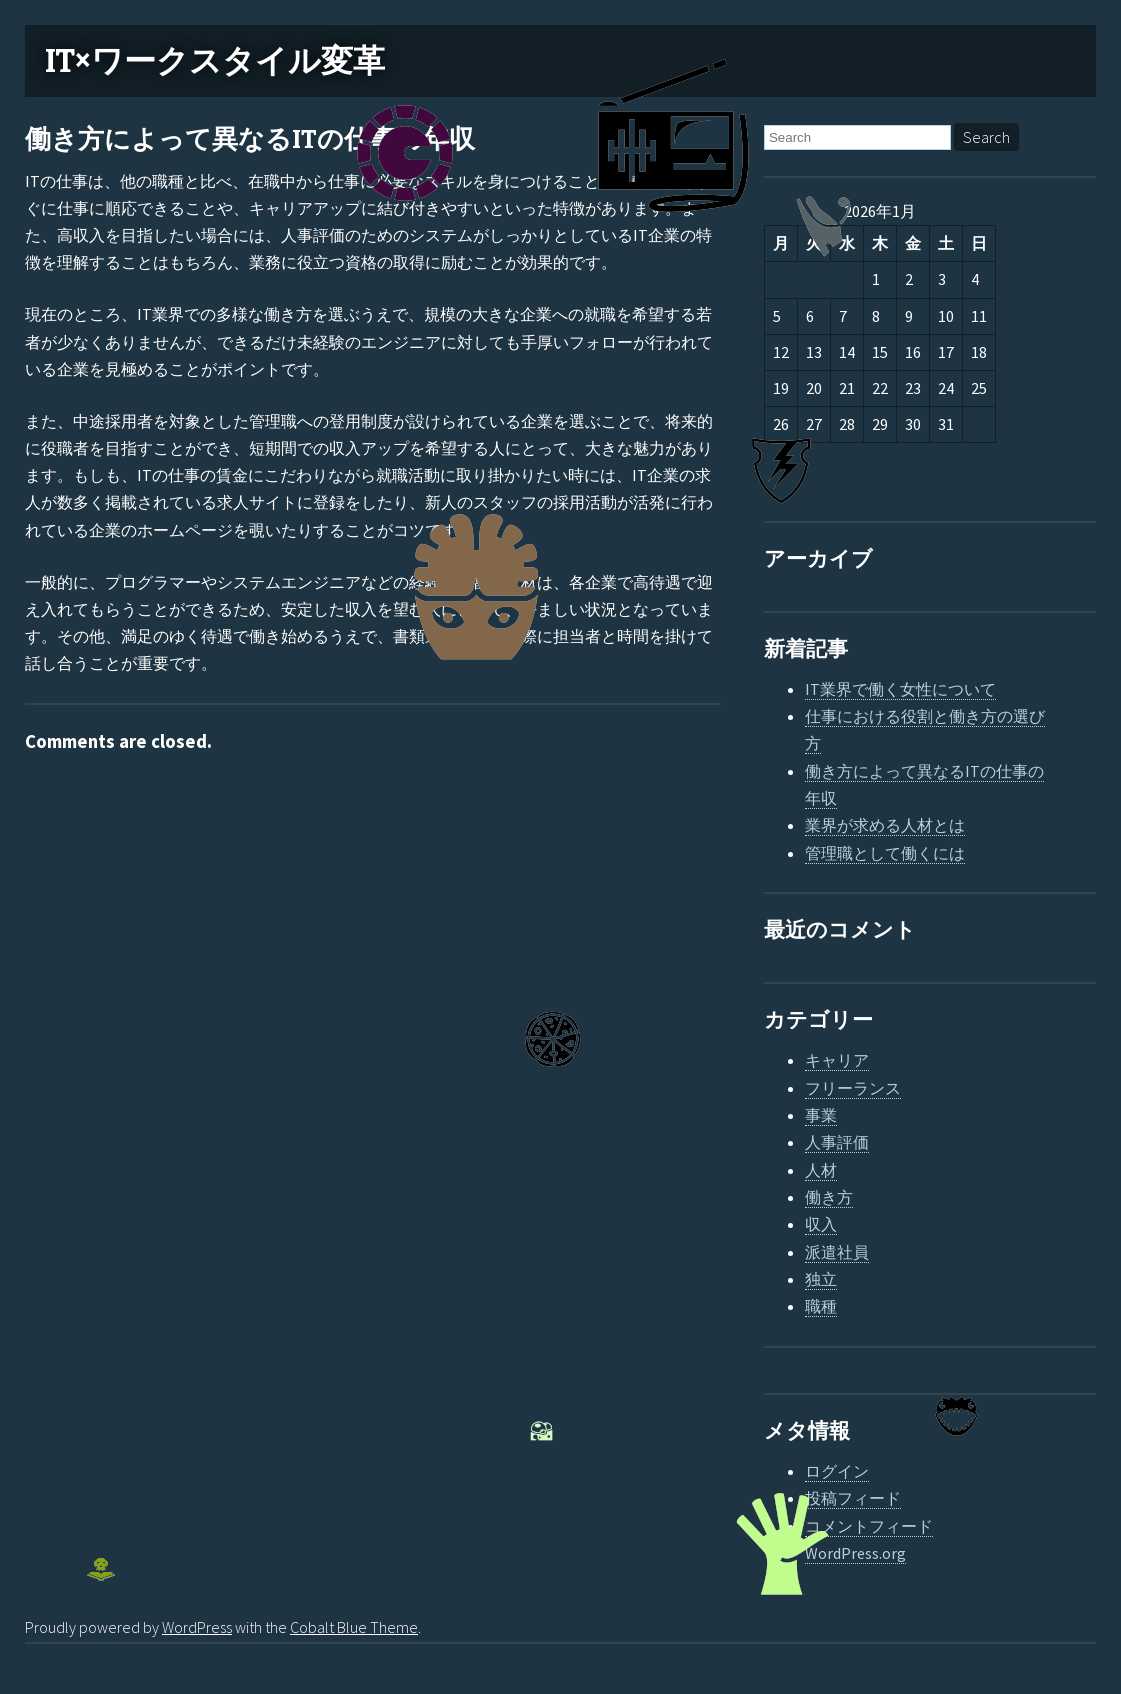  Describe the element at coordinates (473, 587) in the screenshot. I see `access brain training or cognitive games` at that location.